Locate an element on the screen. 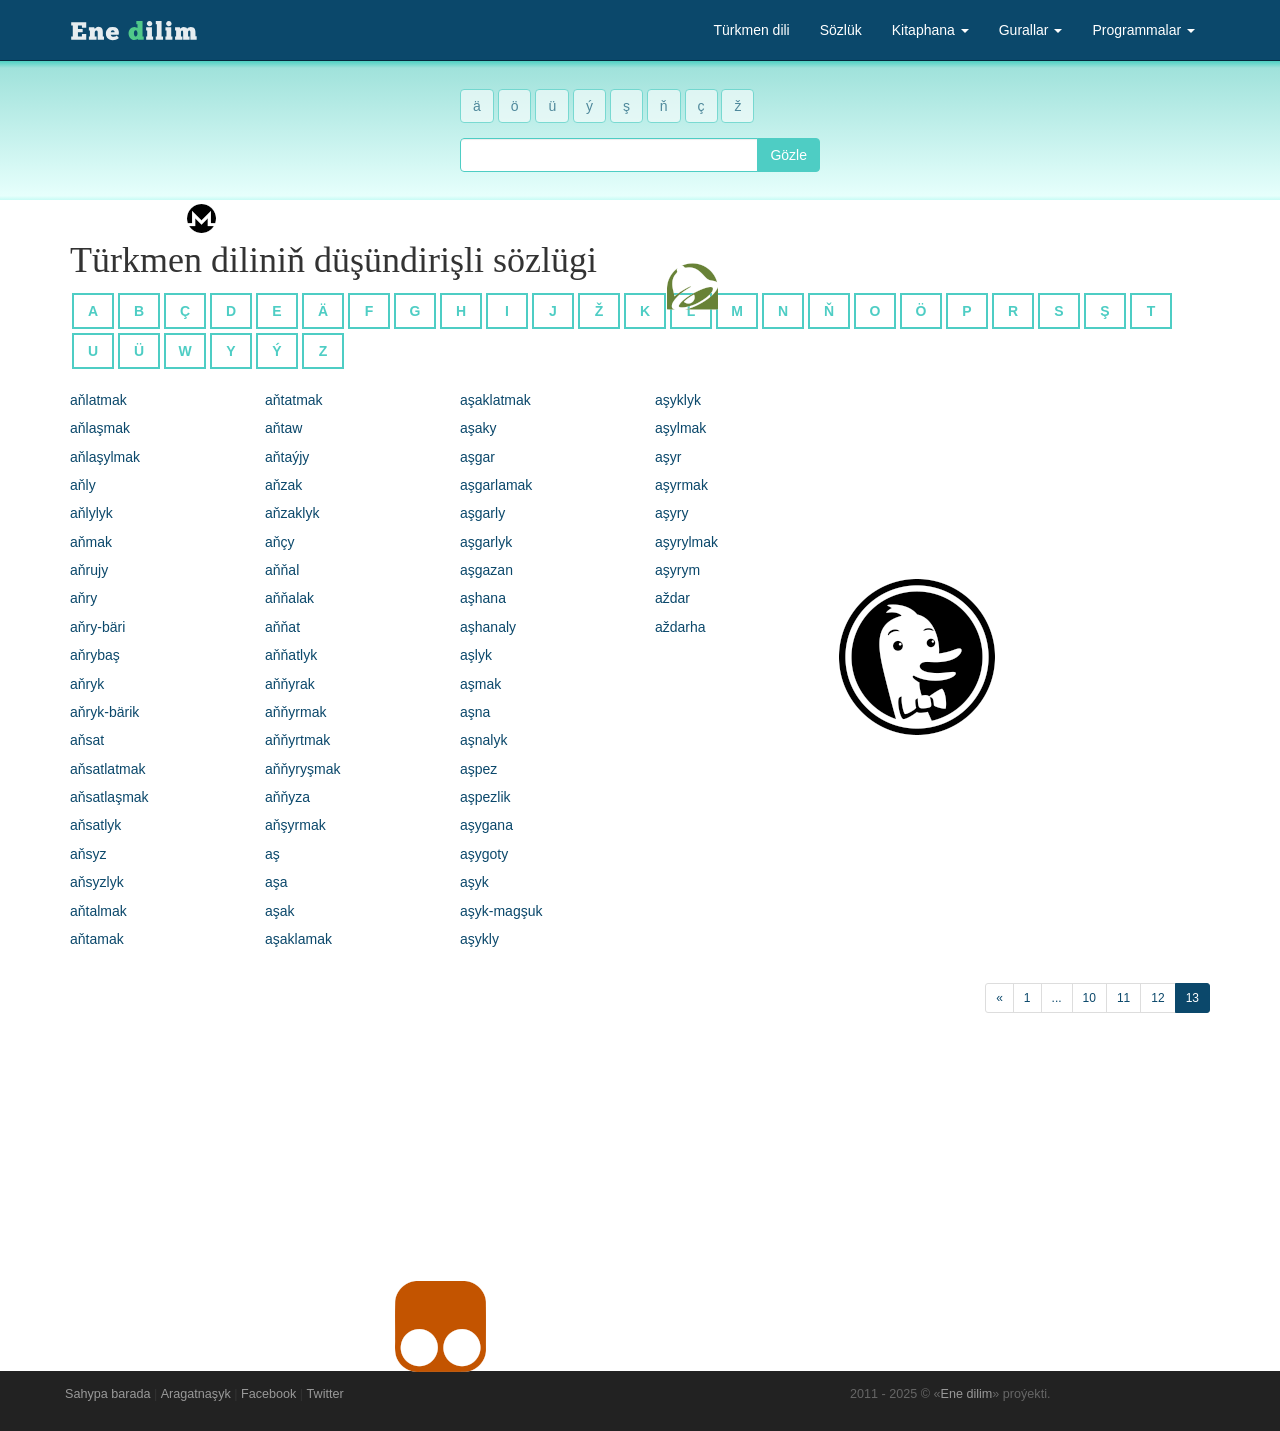 Image resolution: width=1280 pixels, height=1431 pixels. open duckduckgo search engine is located at coordinates (917, 657).